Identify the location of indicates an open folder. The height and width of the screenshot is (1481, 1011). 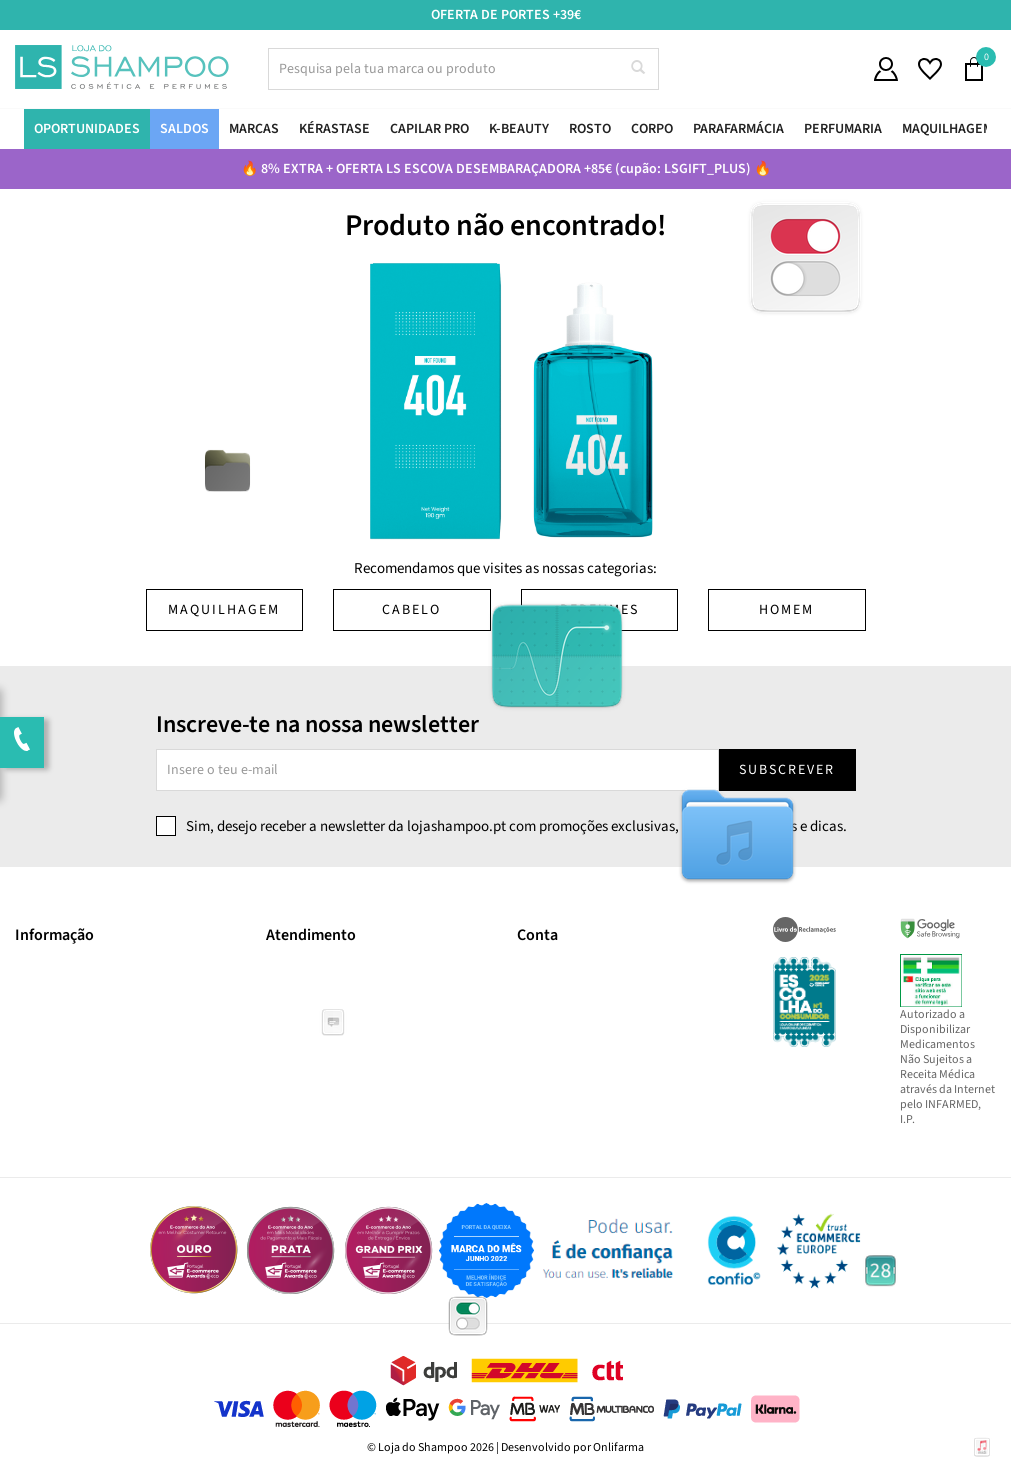
(227, 470).